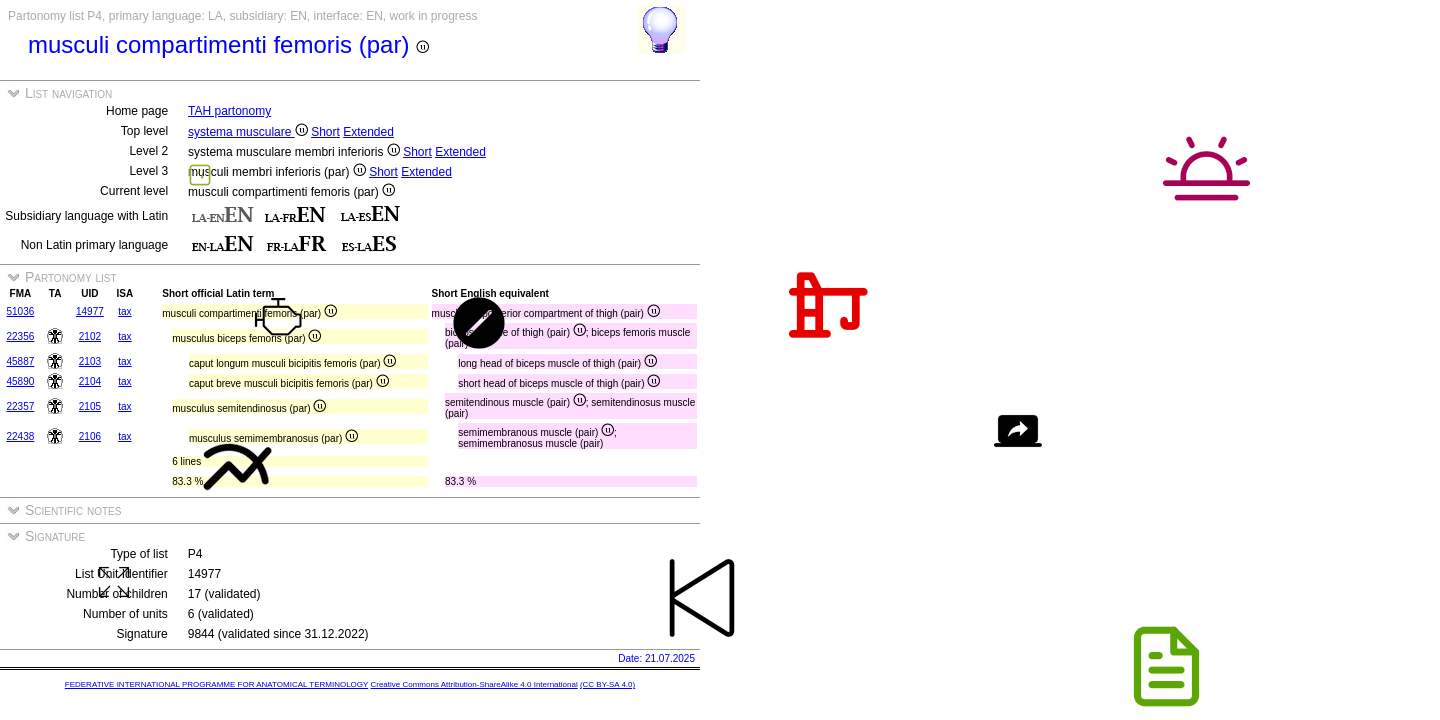 Image resolution: width=1440 pixels, height=720 pixels. Describe the element at coordinates (702, 598) in the screenshot. I see `skip to previous track` at that location.